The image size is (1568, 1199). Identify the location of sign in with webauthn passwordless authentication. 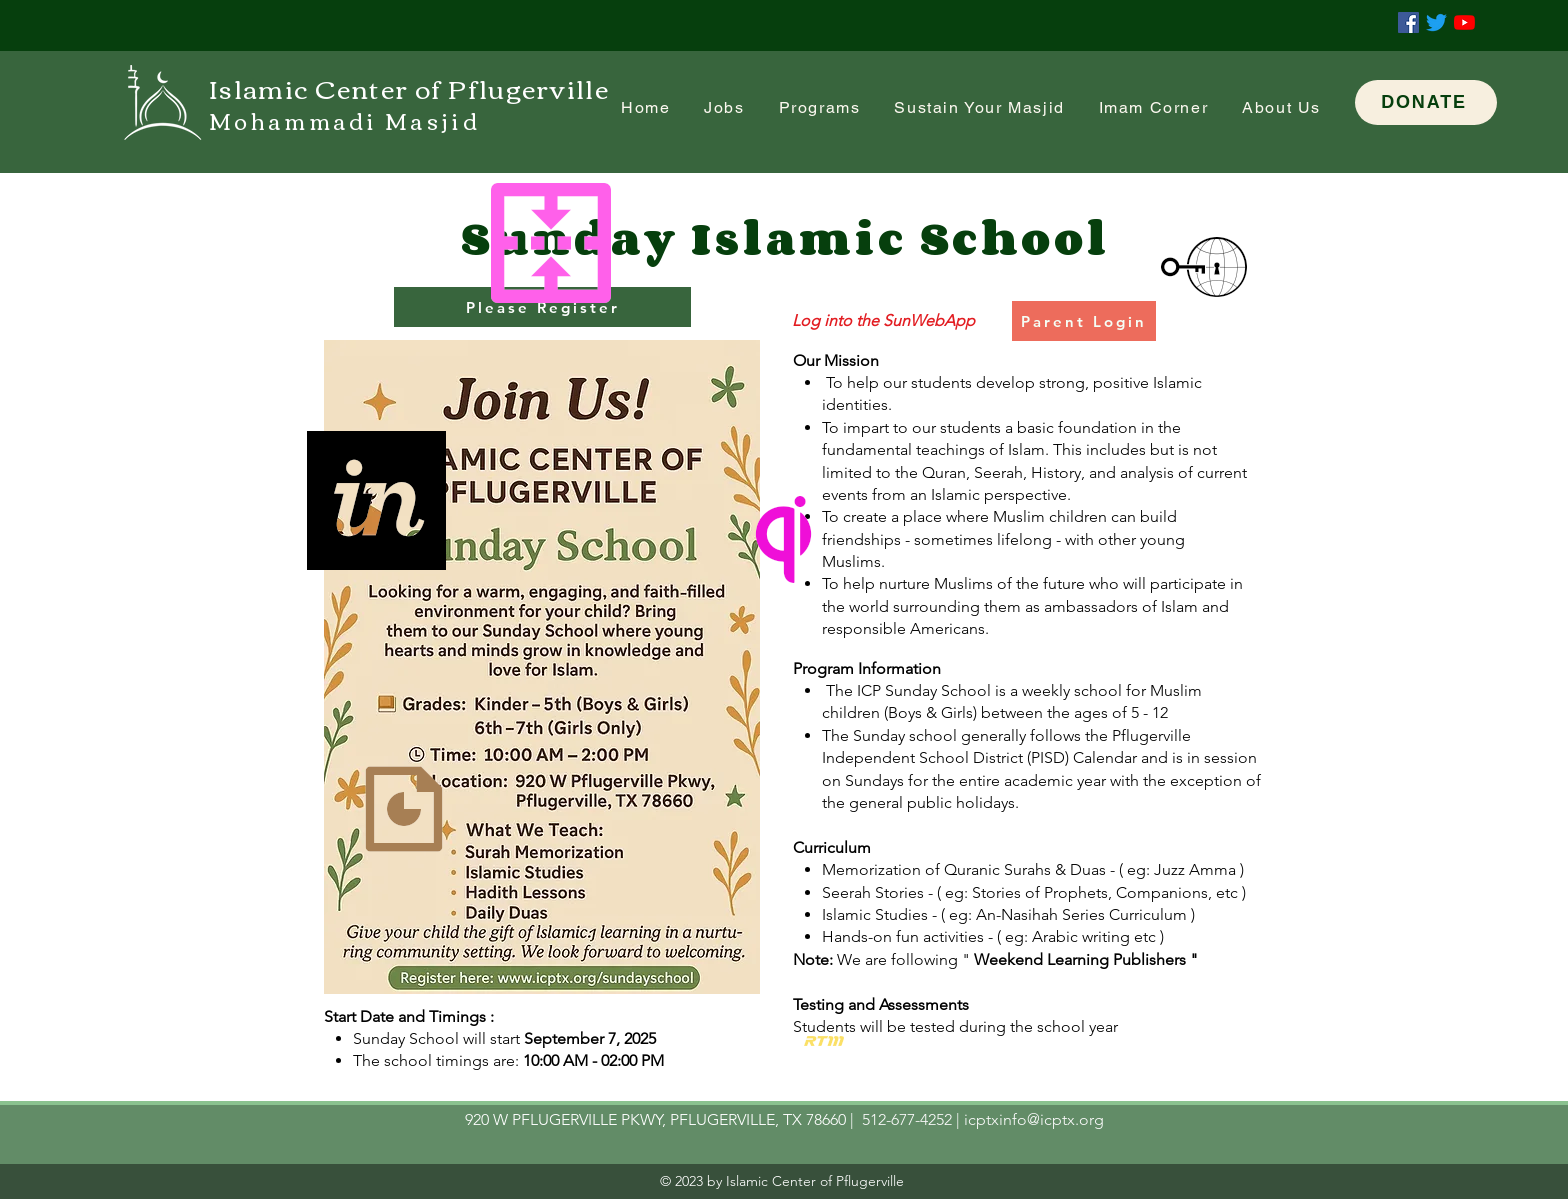
(1204, 267).